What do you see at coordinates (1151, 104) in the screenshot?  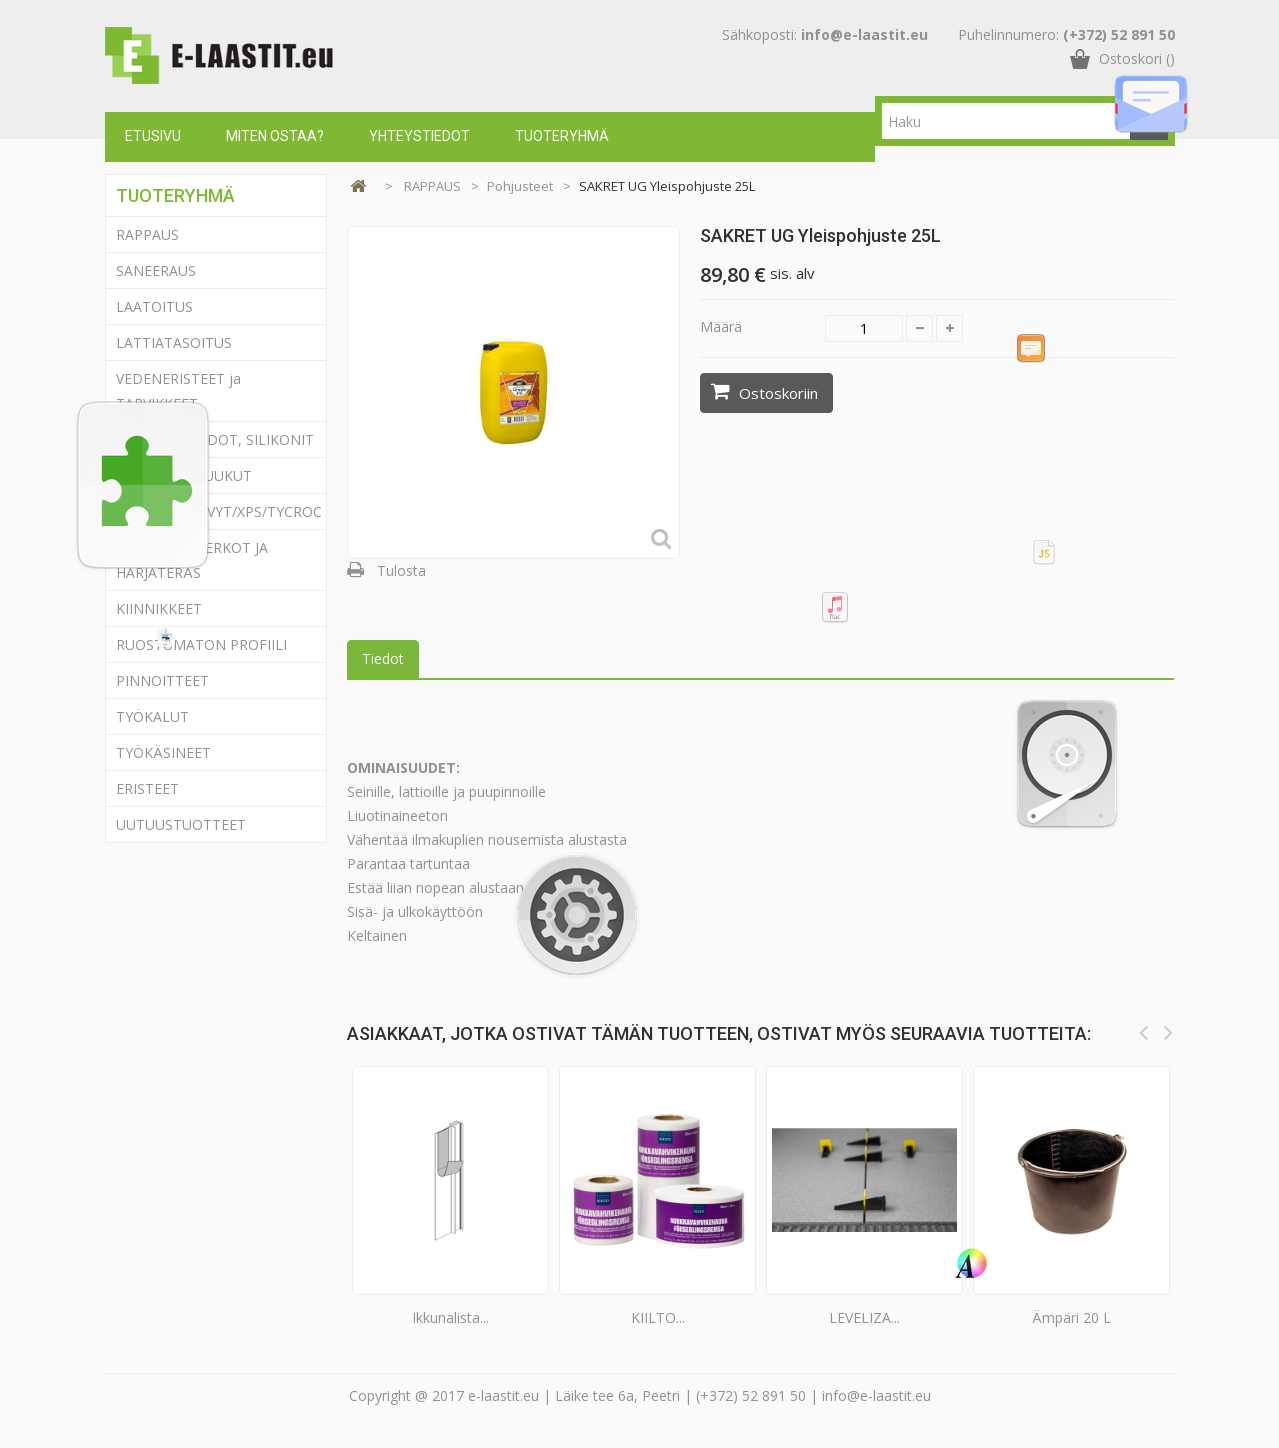 I see `open evolution email and calendar application` at bounding box center [1151, 104].